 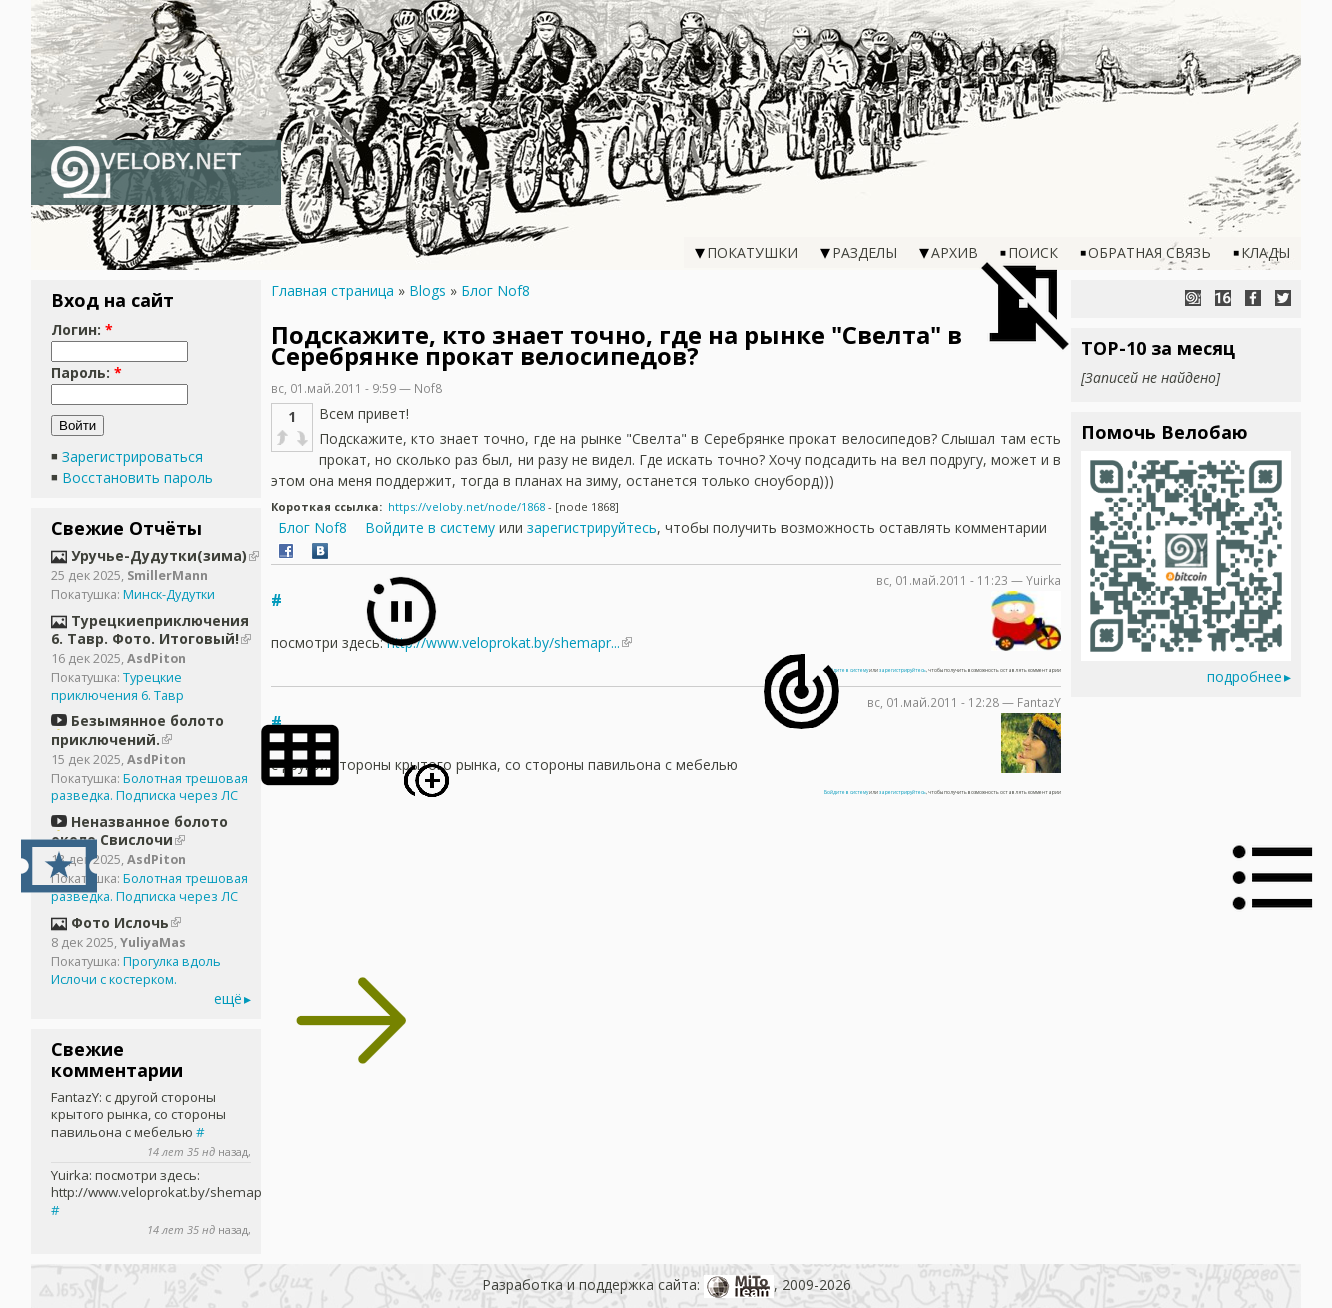 What do you see at coordinates (426, 780) in the screenshot?
I see `add a duplicate control point` at bounding box center [426, 780].